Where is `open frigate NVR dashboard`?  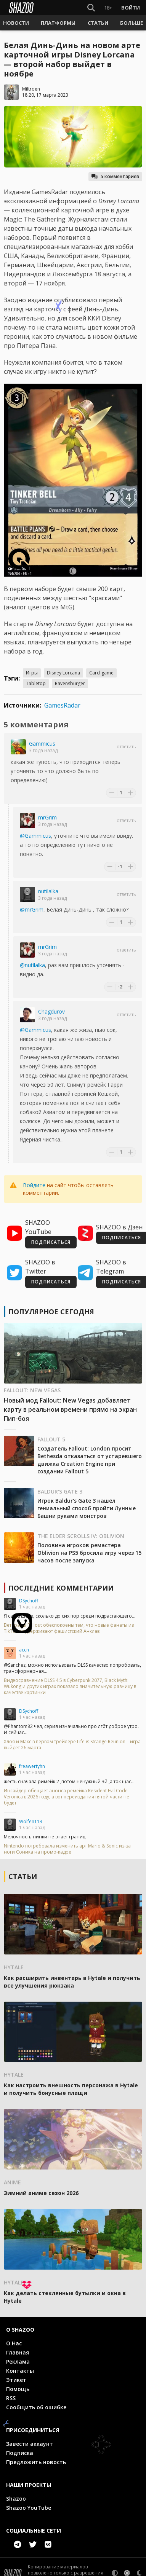
open frigate NVR dashboard is located at coordinates (6, 2423).